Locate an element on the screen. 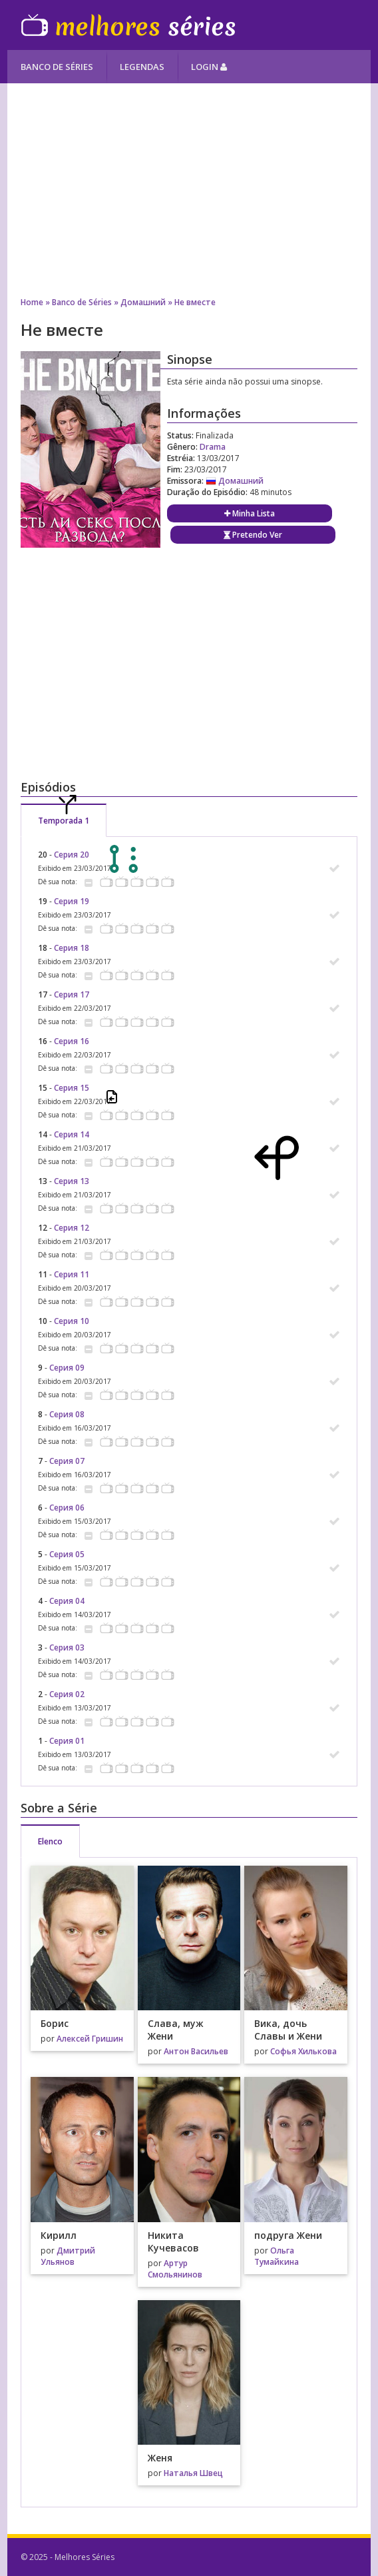 Image resolution: width=378 pixels, height=2576 pixels. undo or go back to previous state is located at coordinates (276, 1157).